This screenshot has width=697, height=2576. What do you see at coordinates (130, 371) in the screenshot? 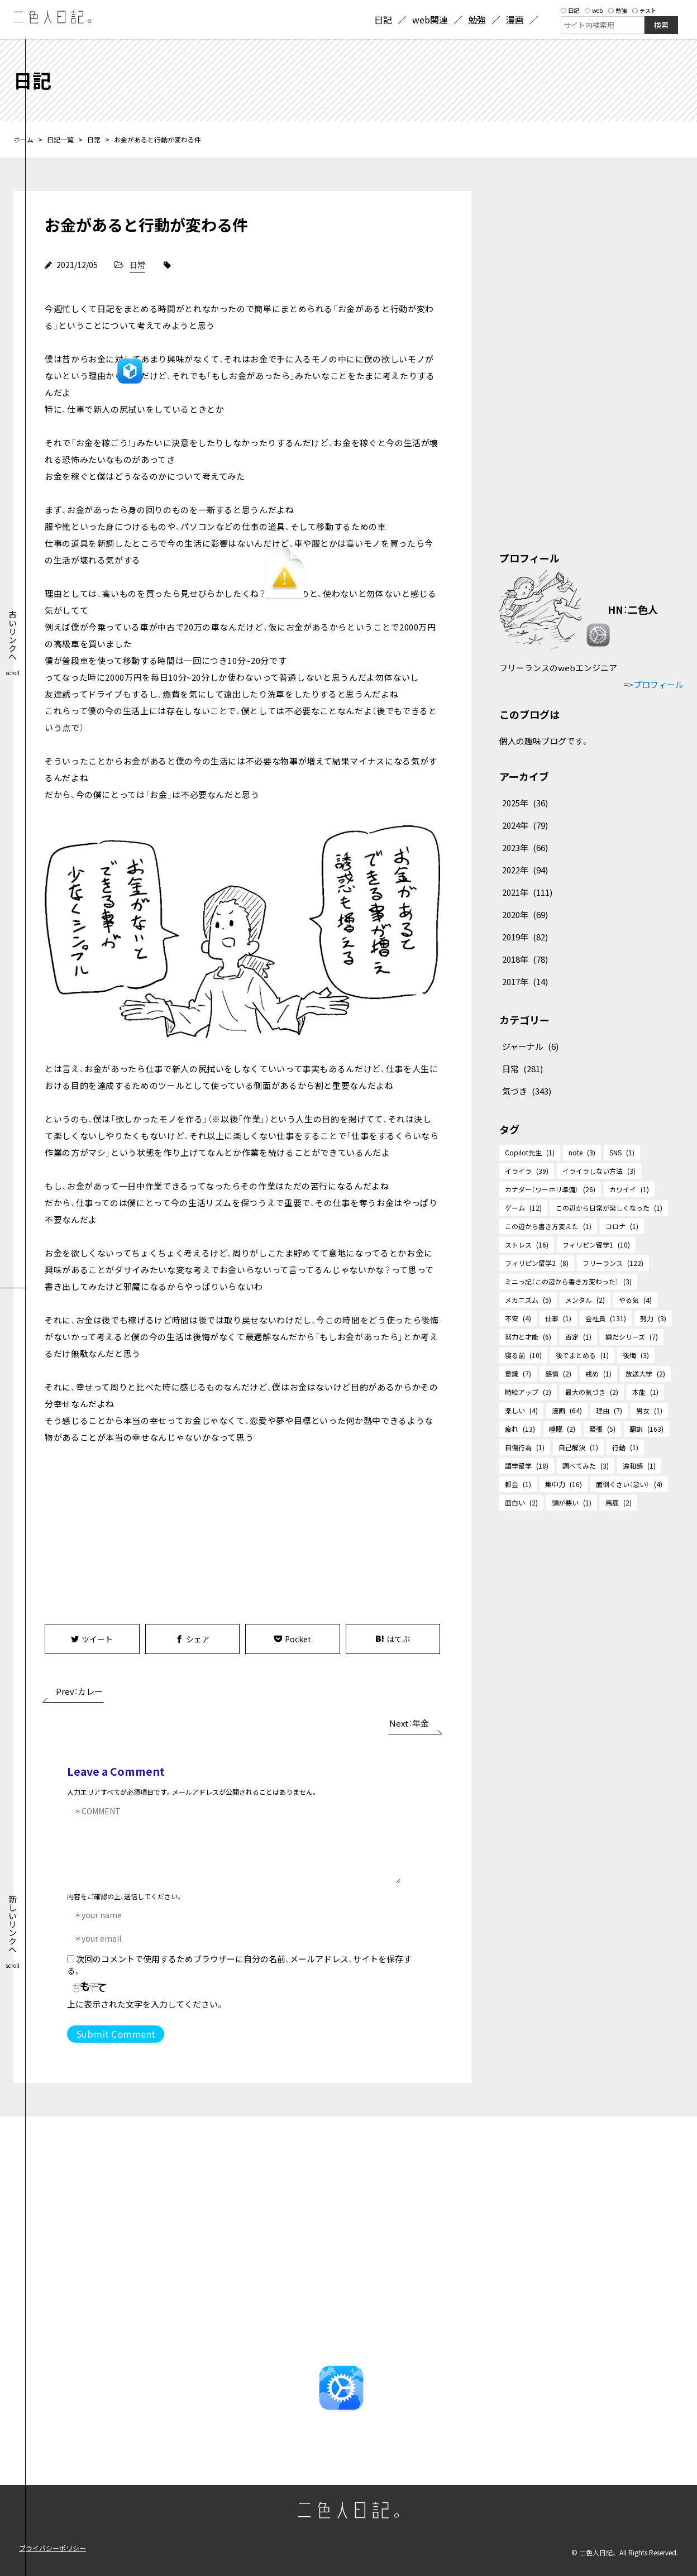
I see `open the flatpak software center` at bounding box center [130, 371].